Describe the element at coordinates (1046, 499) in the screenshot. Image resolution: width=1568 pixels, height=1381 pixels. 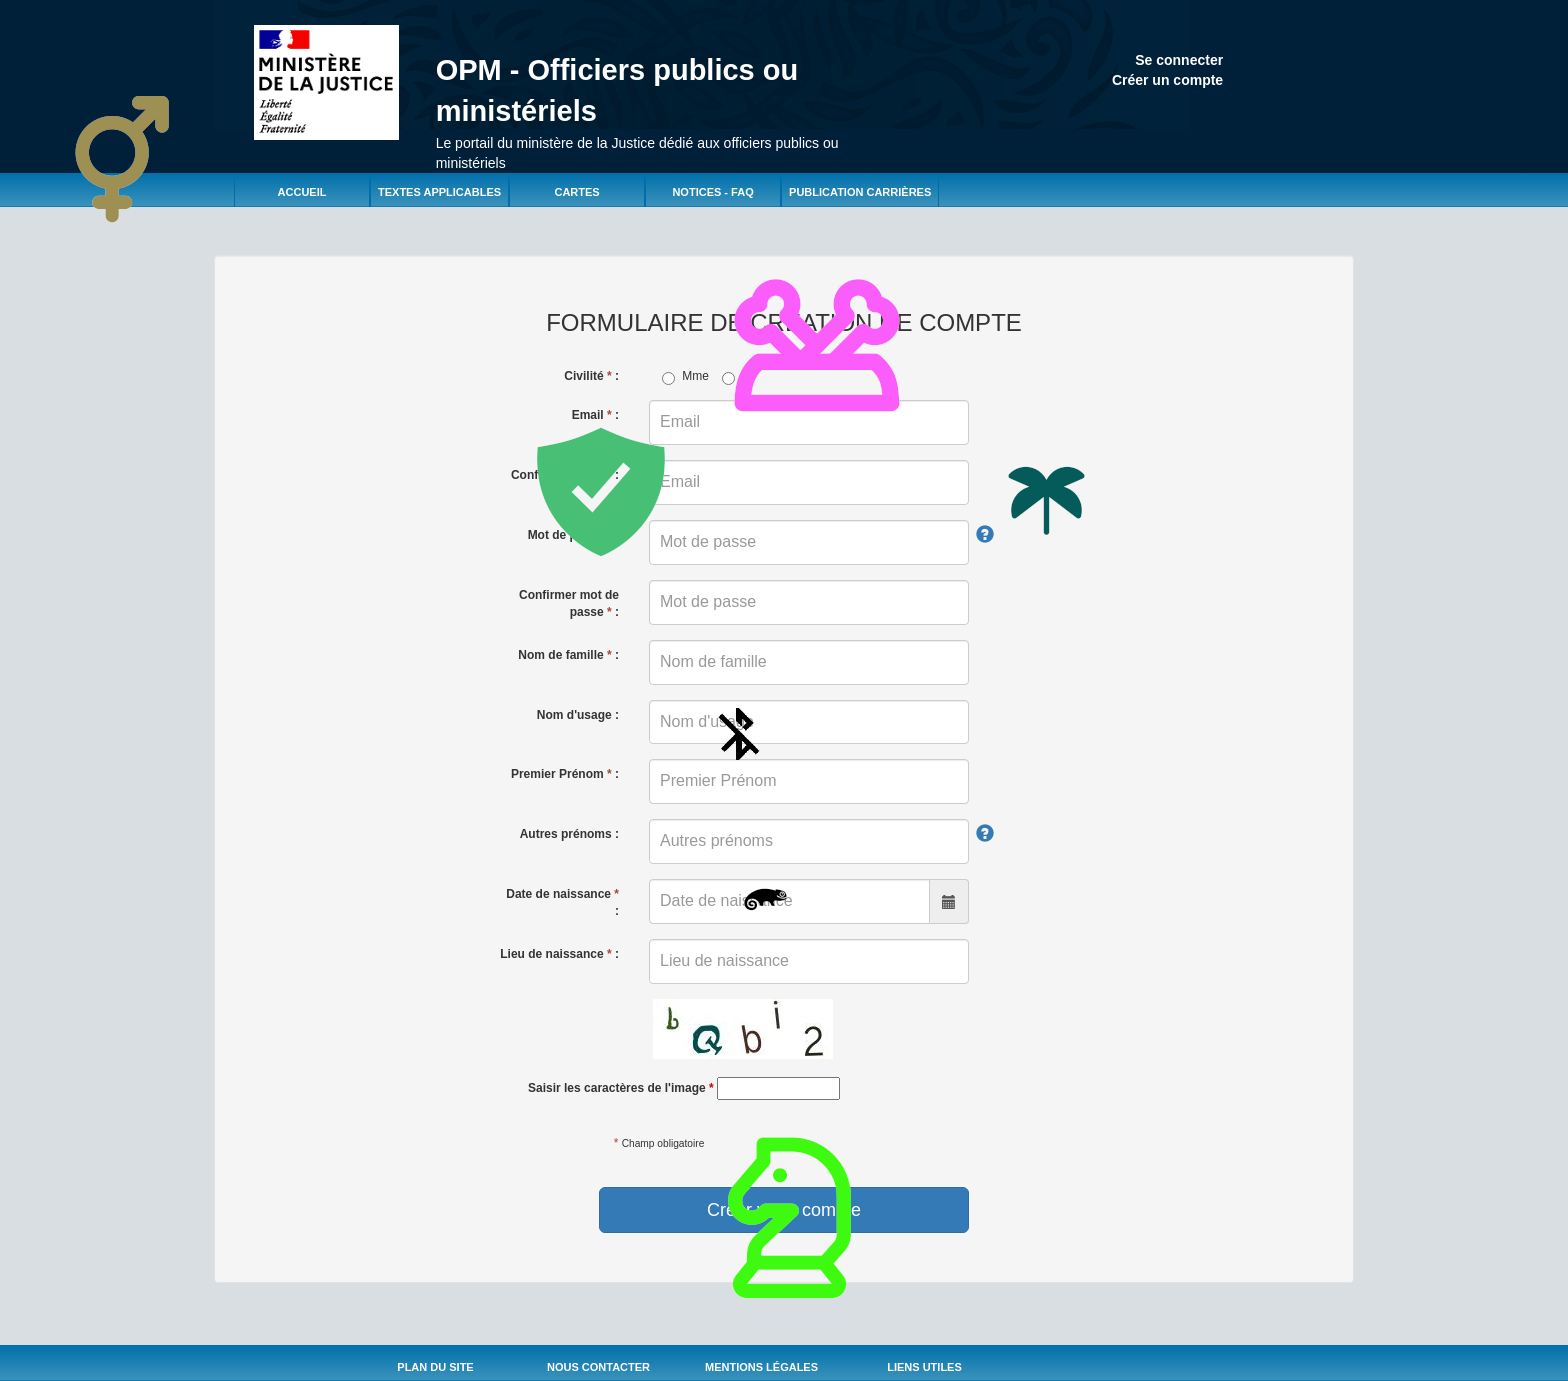
I see `indicates tropical or vacation-related content` at that location.